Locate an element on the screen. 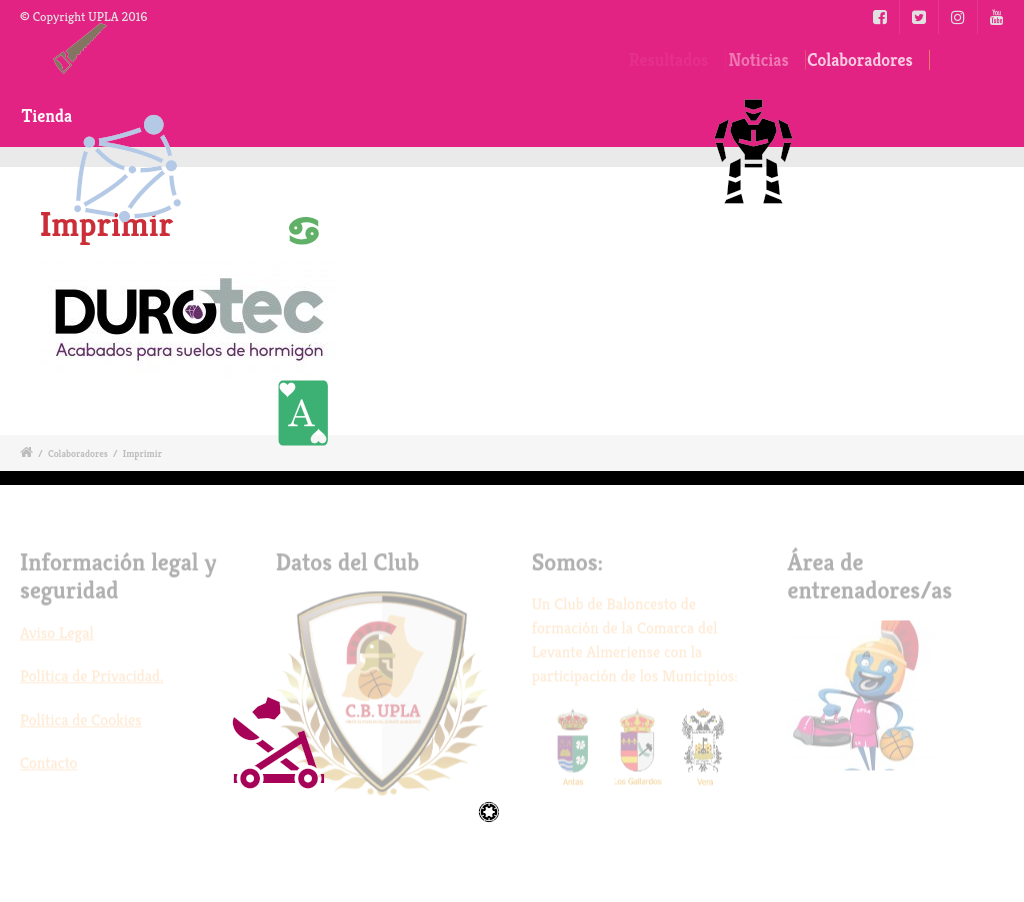 The width and height of the screenshot is (1024, 902). access woodworking or carpentry tools is located at coordinates (80, 49).